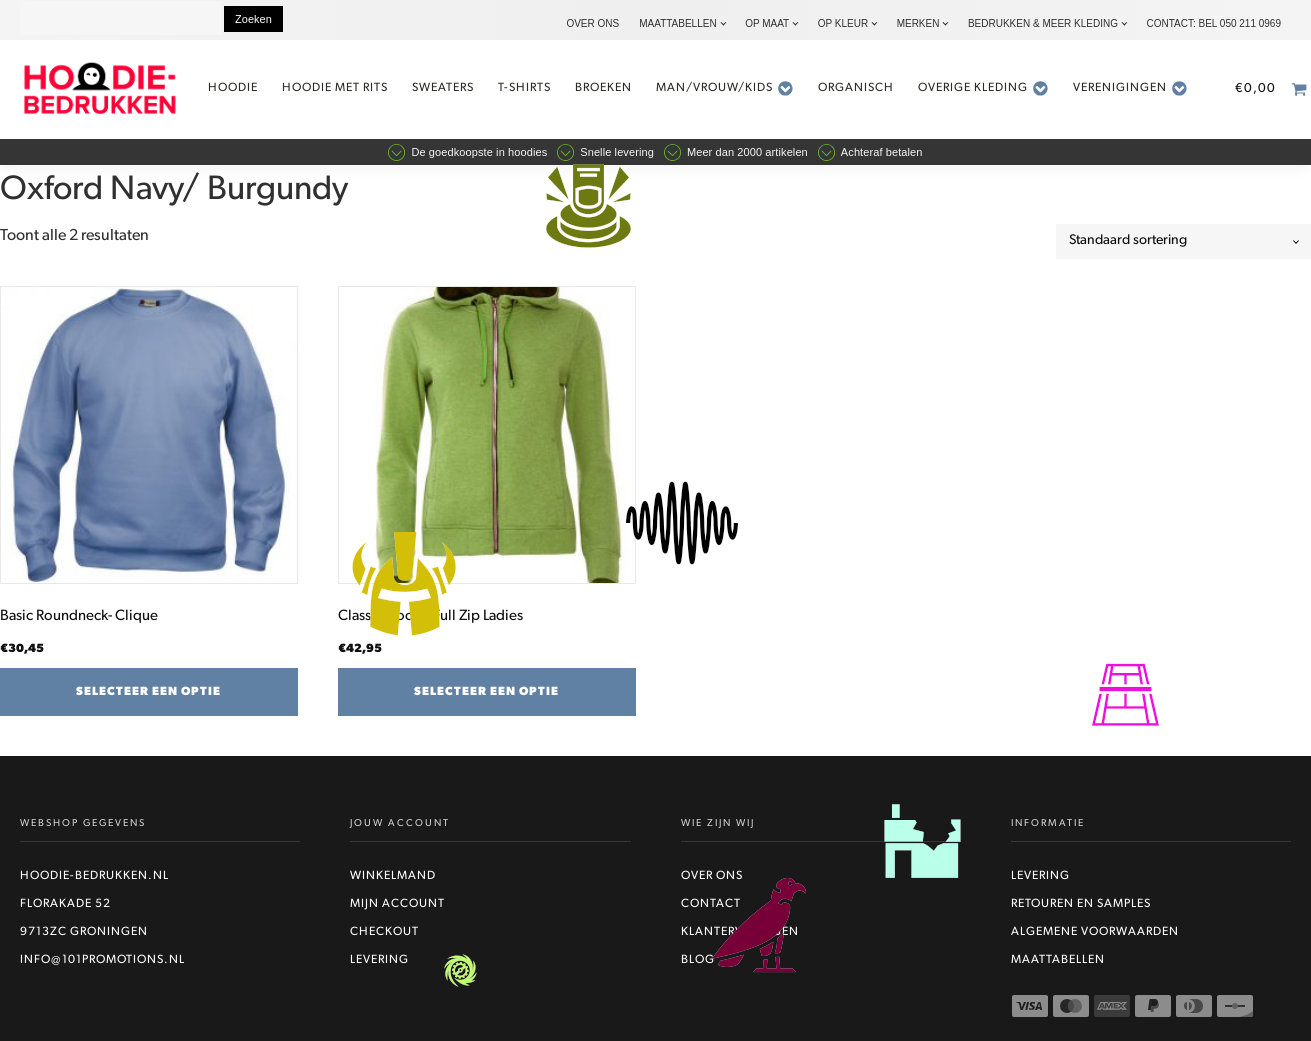 The height and width of the screenshot is (1041, 1311). I want to click on report property damage, so click(921, 839).